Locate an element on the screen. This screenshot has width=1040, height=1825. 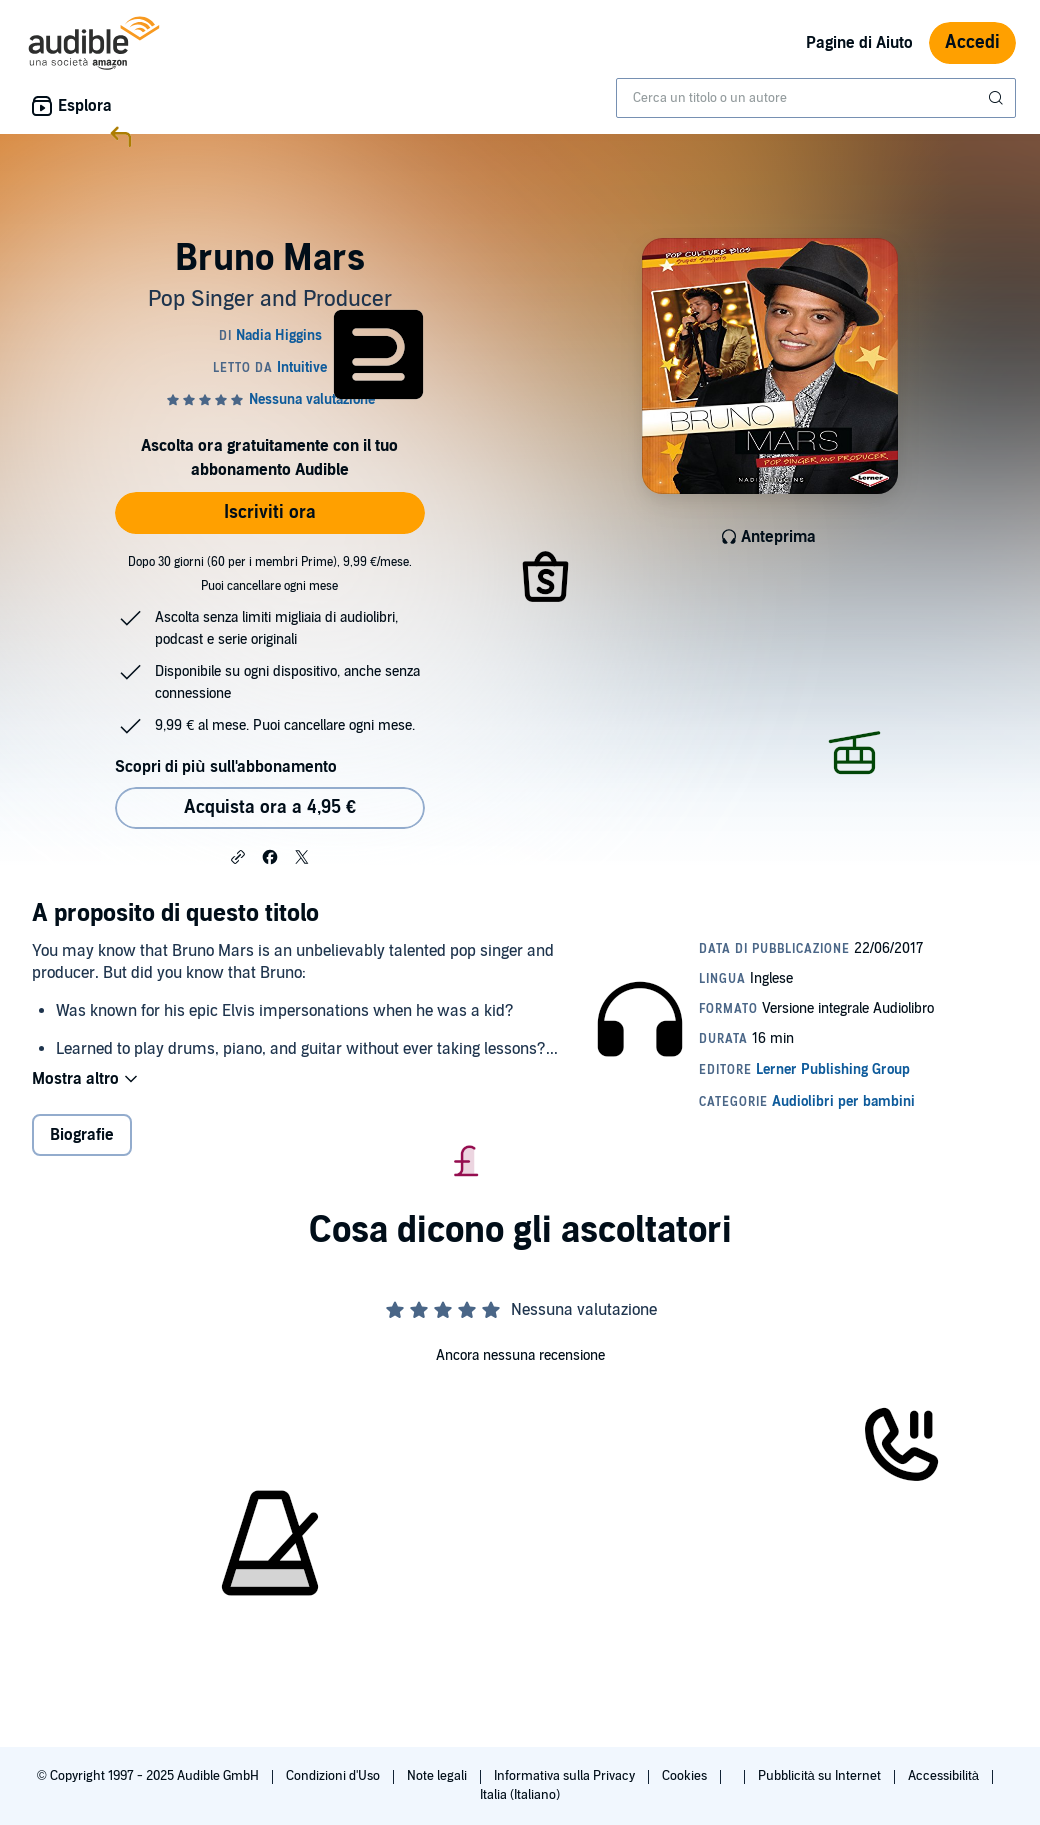
view prices in british pounds is located at coordinates (467, 1161).